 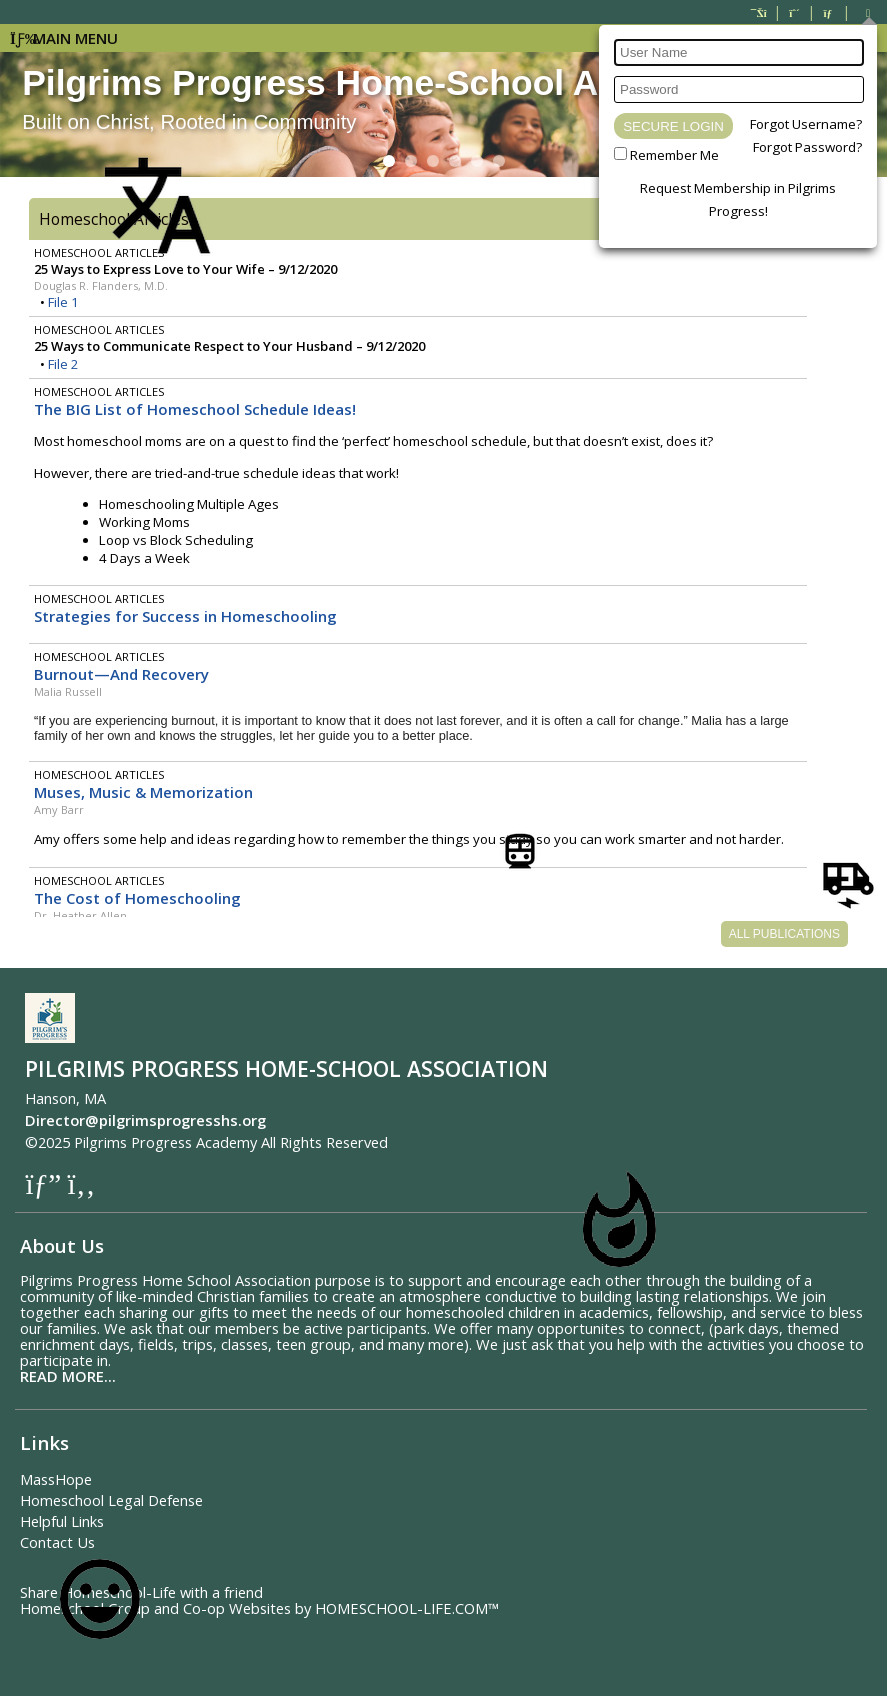 What do you see at coordinates (100, 1599) in the screenshot?
I see `add an emoji or reaction` at bounding box center [100, 1599].